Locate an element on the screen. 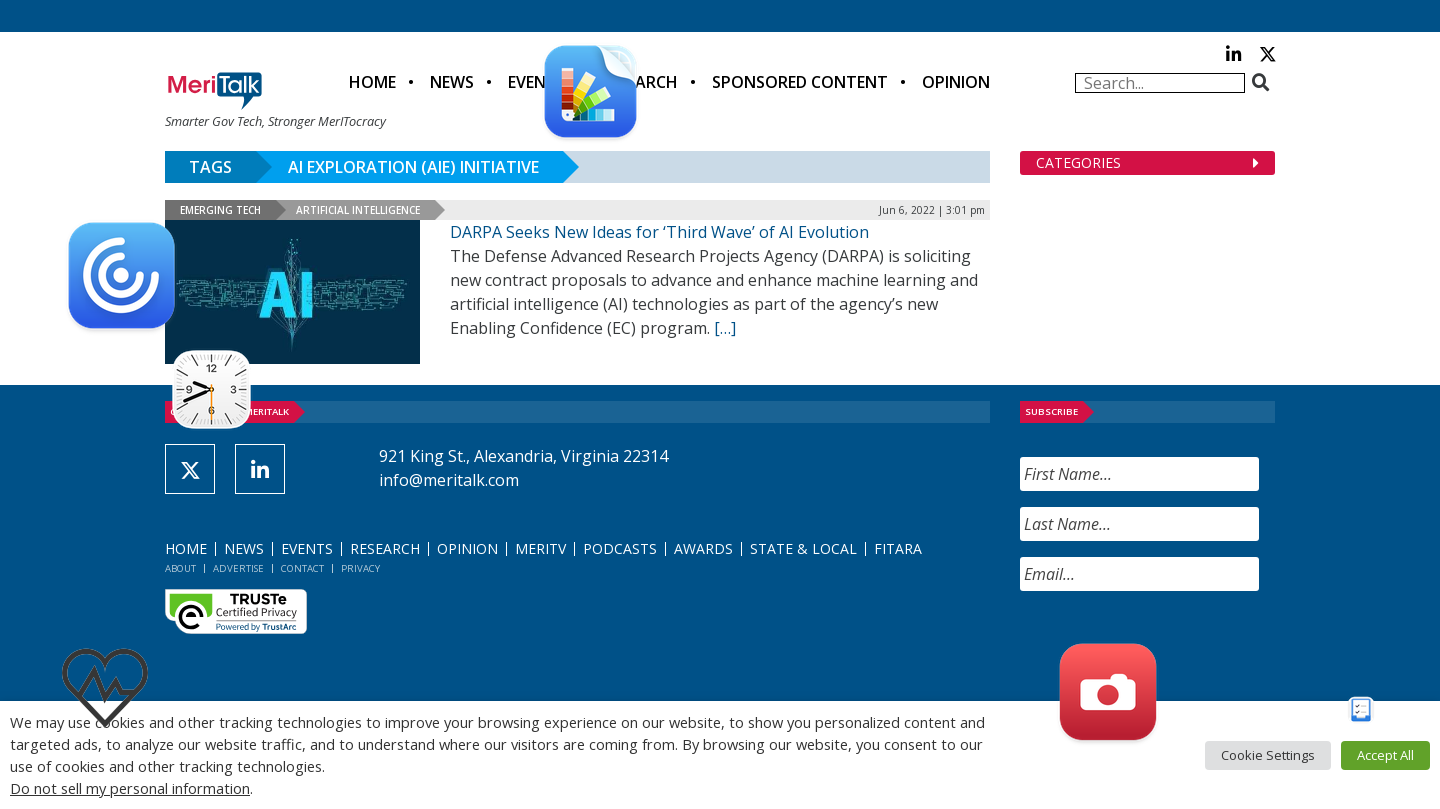 Image resolution: width=1440 pixels, height=809 pixels. open the clock app is located at coordinates (211, 389).